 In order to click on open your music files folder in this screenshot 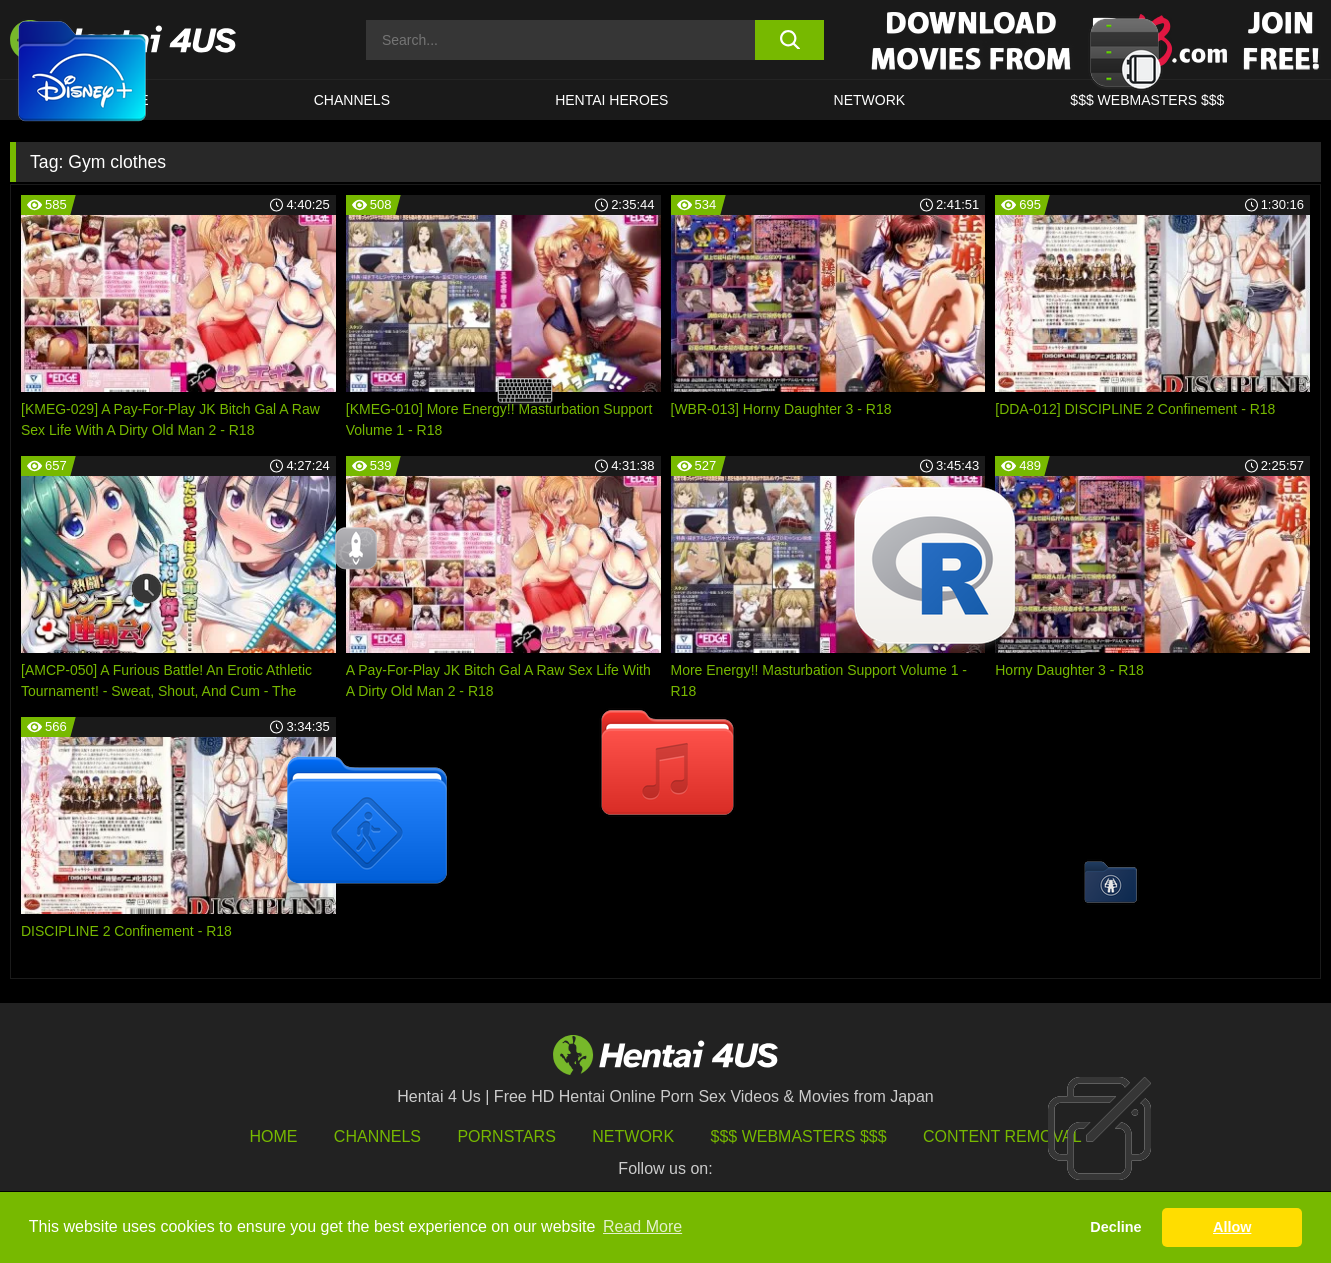, I will do `click(667, 762)`.